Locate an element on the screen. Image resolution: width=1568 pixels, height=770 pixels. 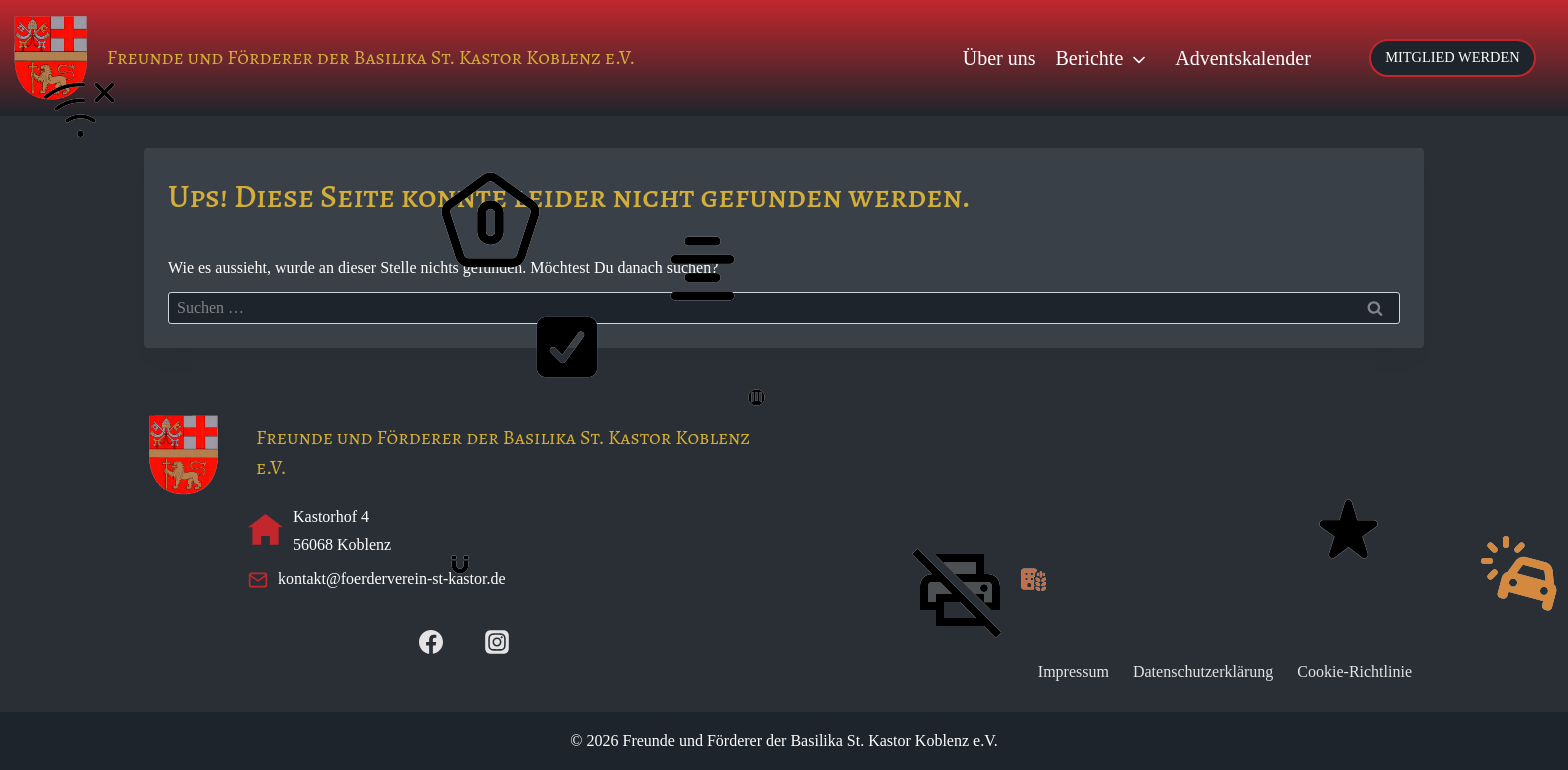
indicates item zero or starting position in a sequence is located at coordinates (490, 222).